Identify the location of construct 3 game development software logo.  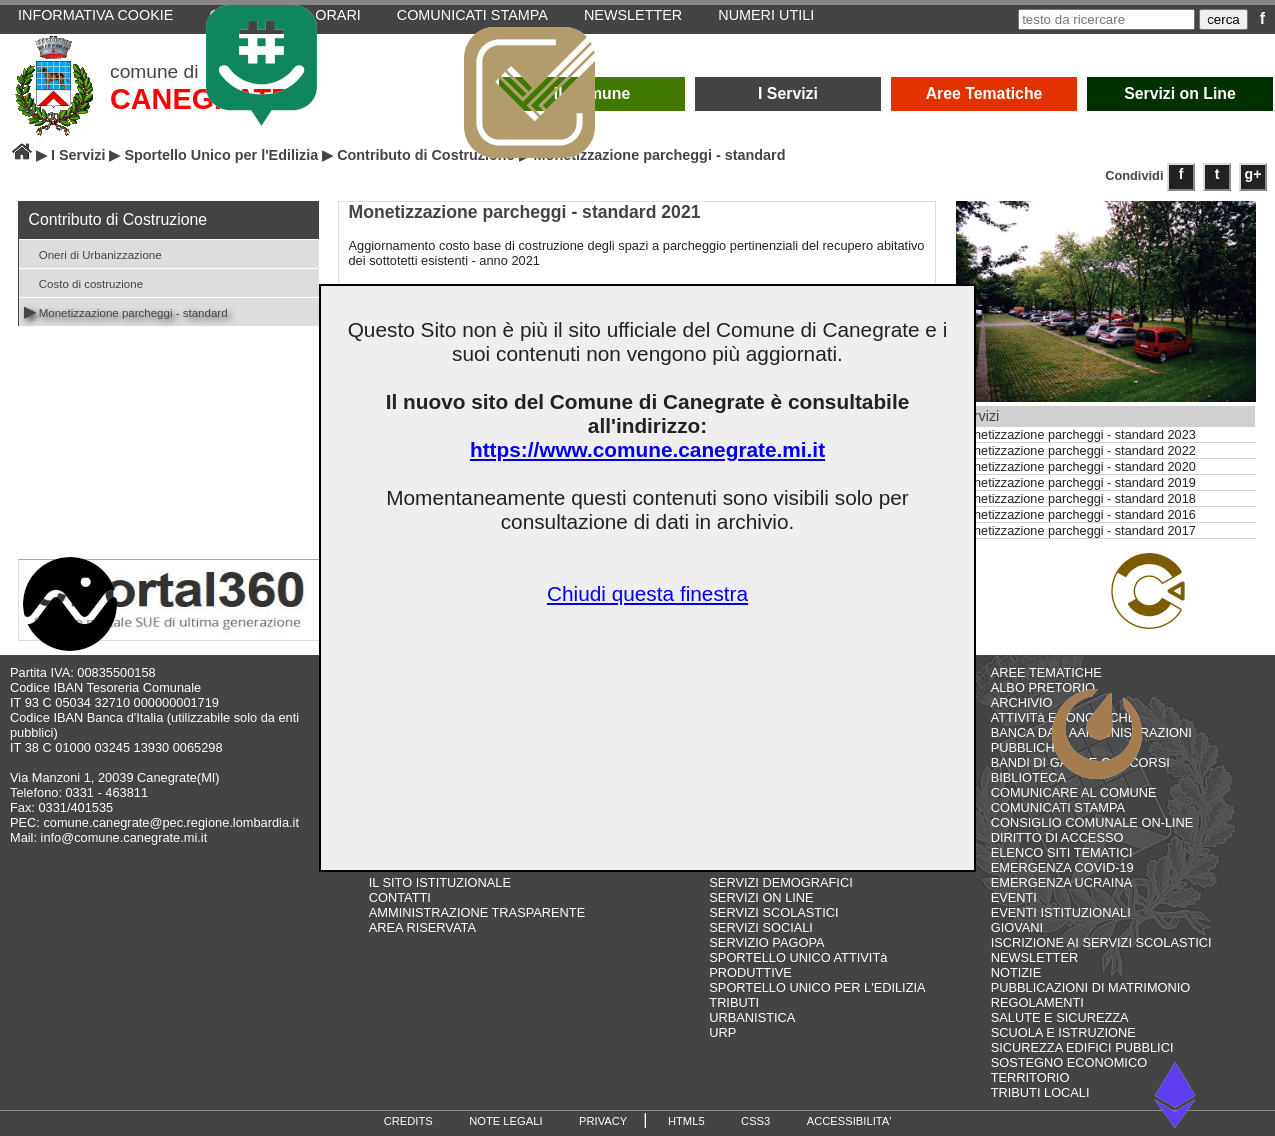
(1148, 591).